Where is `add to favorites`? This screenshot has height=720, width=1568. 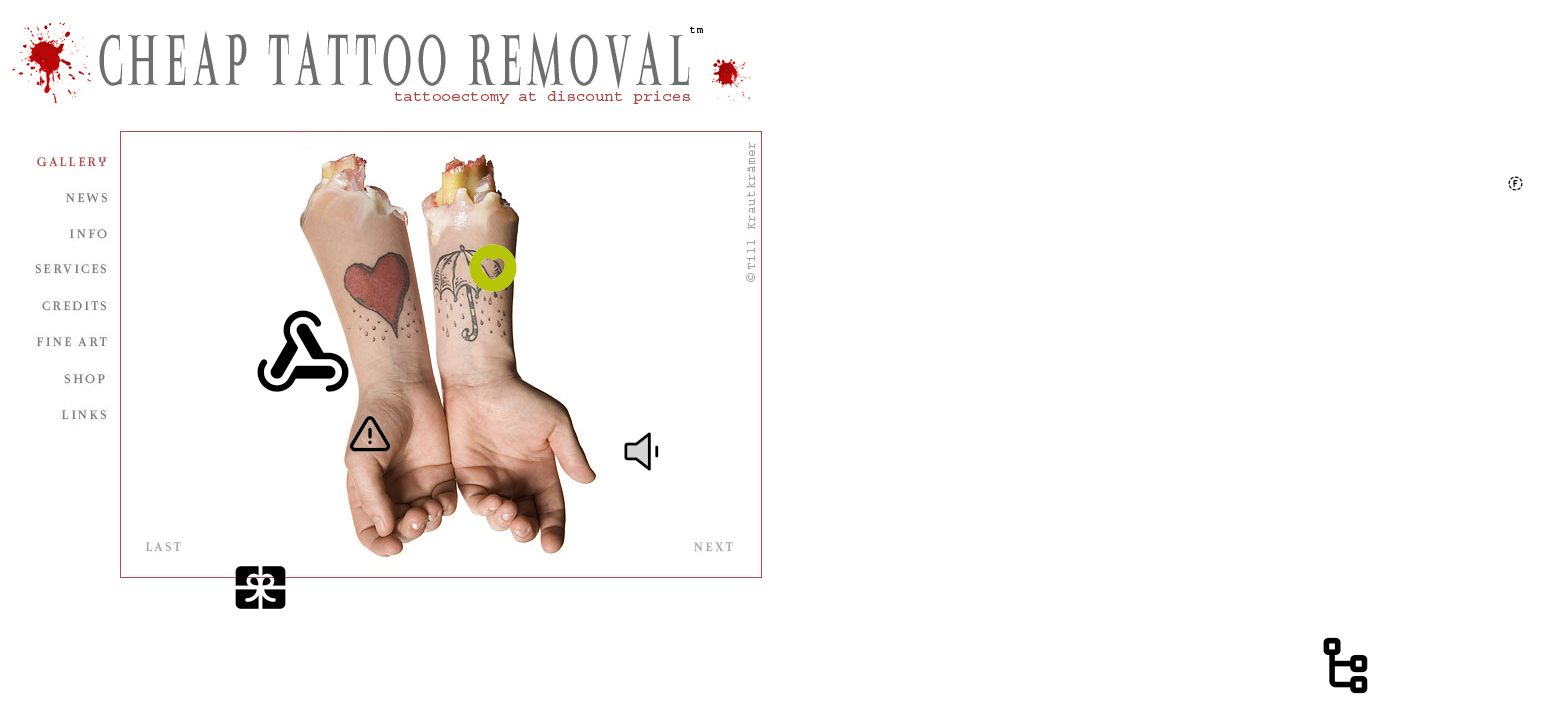
add to favorites is located at coordinates (493, 268).